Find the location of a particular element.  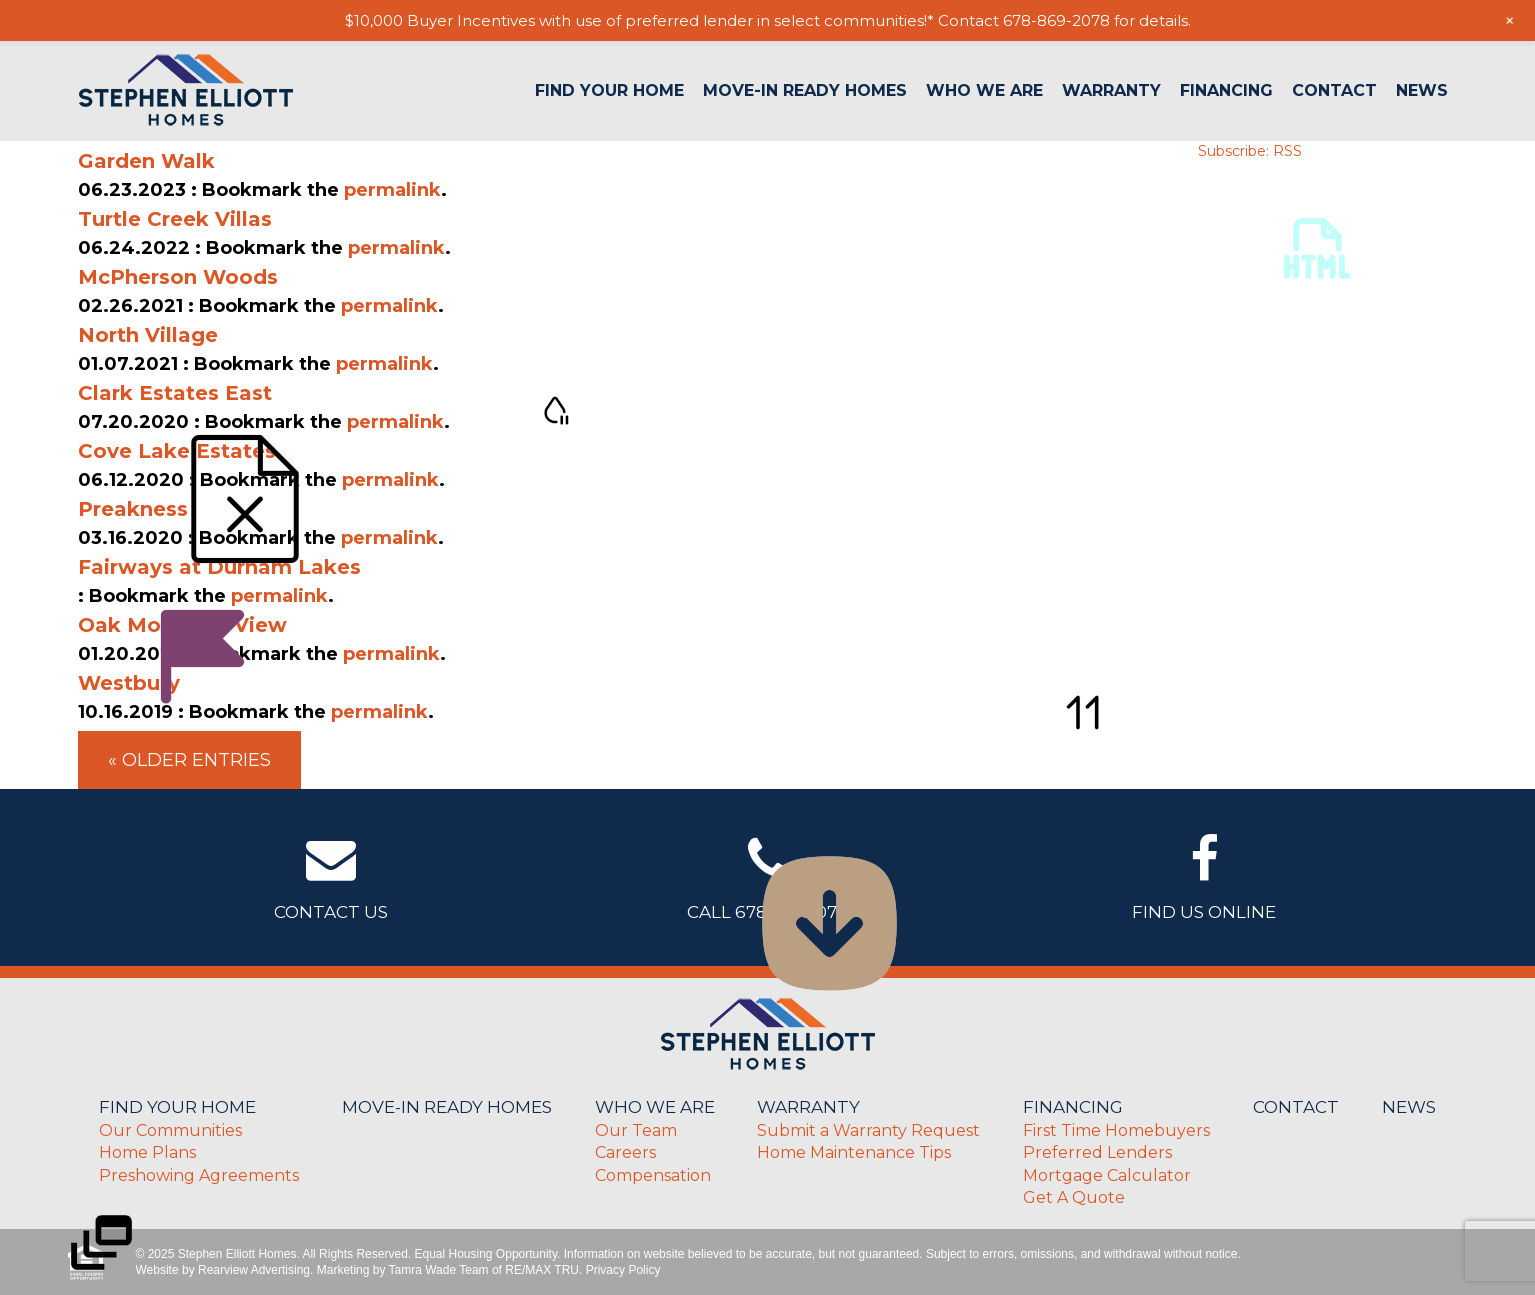

indicates item number 11 in a list or sequence is located at coordinates (1085, 712).